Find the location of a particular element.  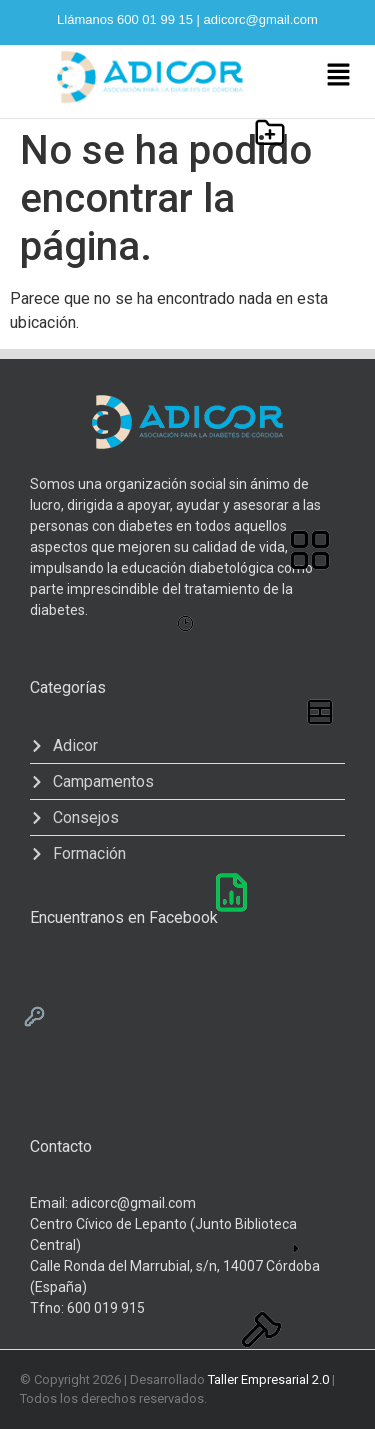

split table cells is located at coordinates (320, 712).